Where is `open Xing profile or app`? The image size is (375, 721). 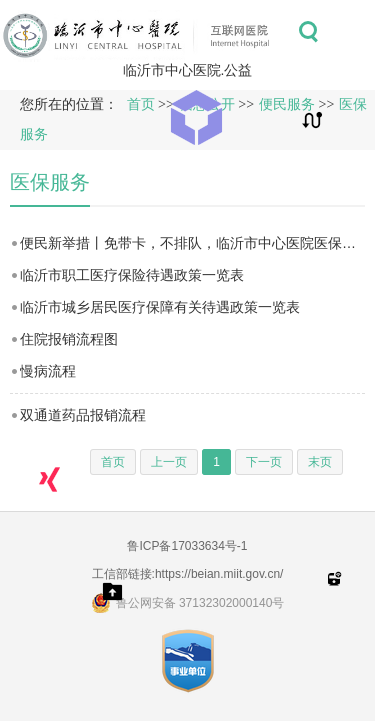 open Xing profile or app is located at coordinates (48, 478).